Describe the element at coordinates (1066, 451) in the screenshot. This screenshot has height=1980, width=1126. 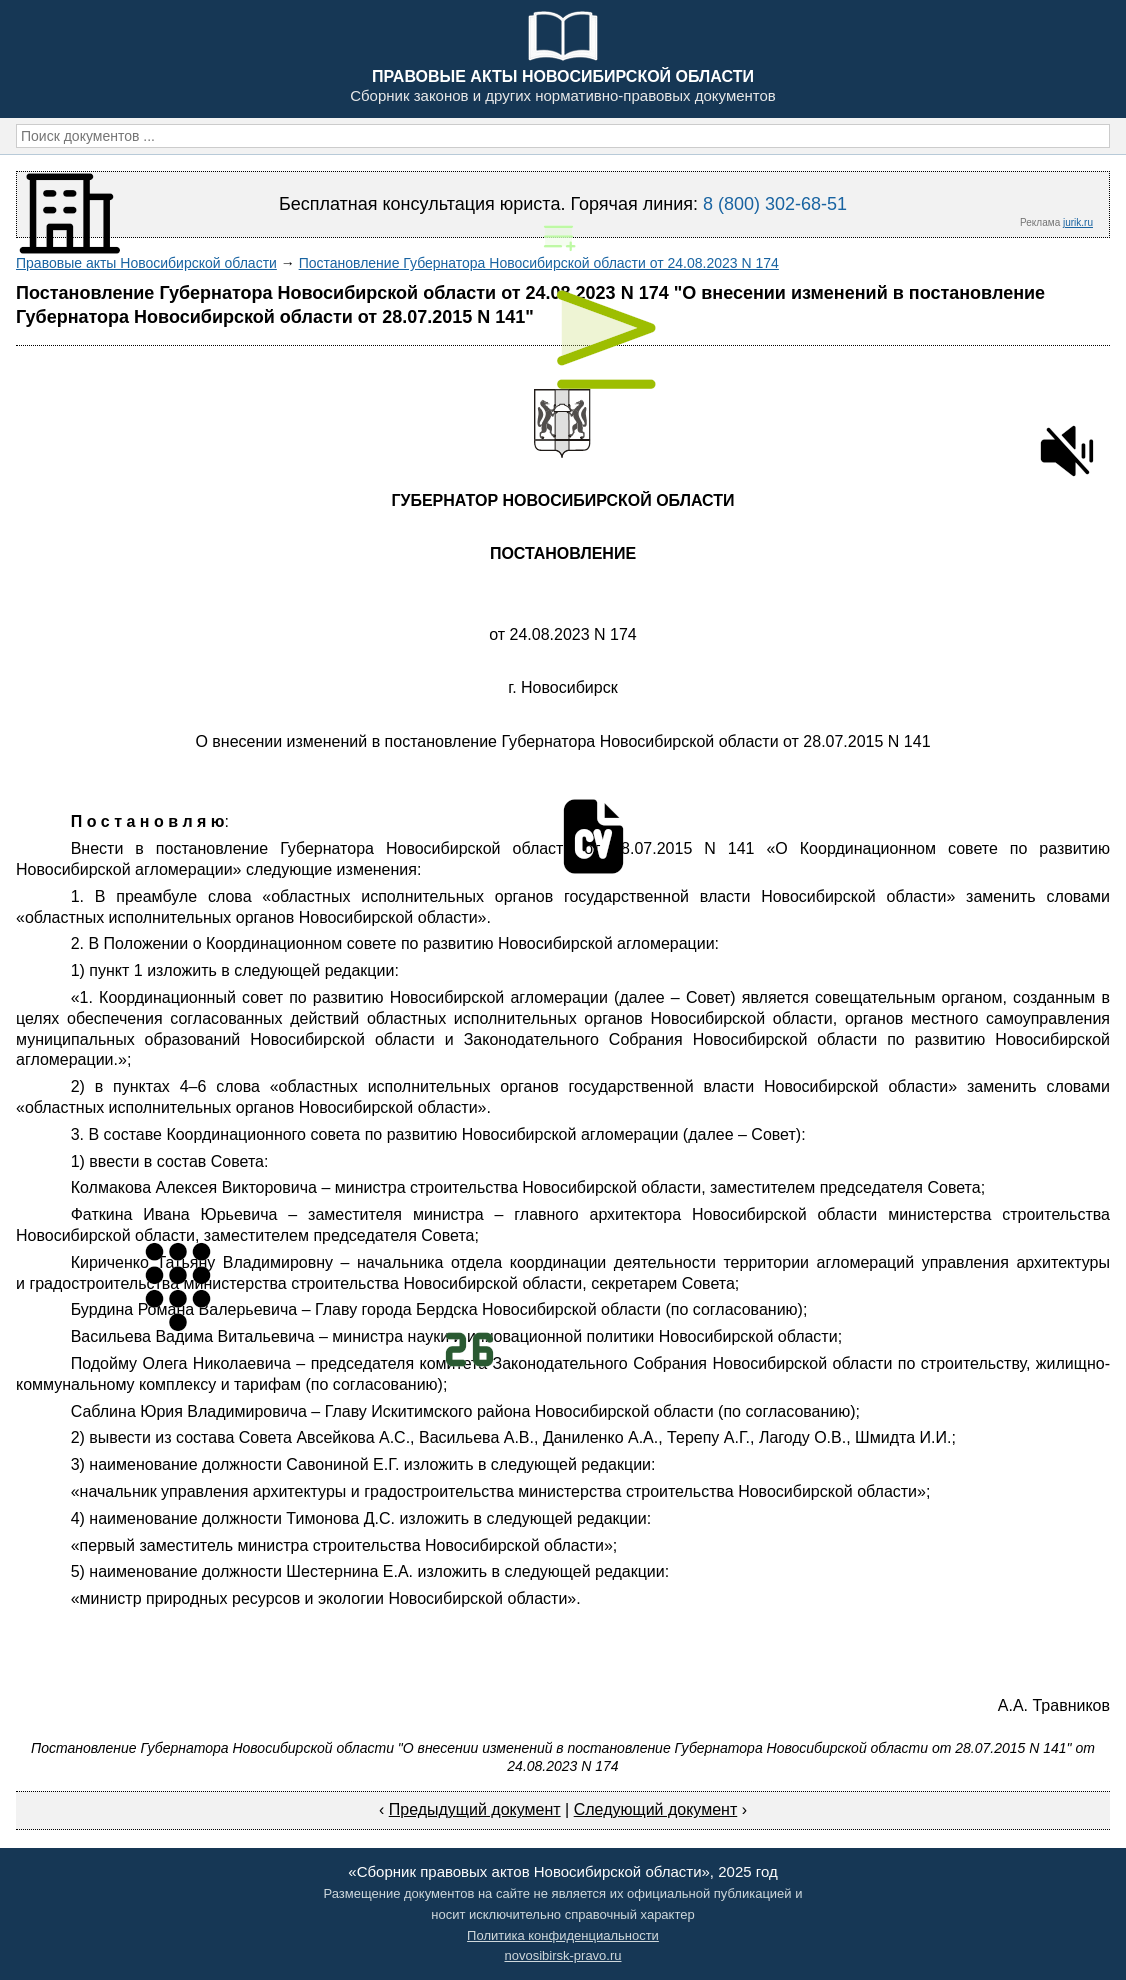
I see `mute audio or sound` at that location.